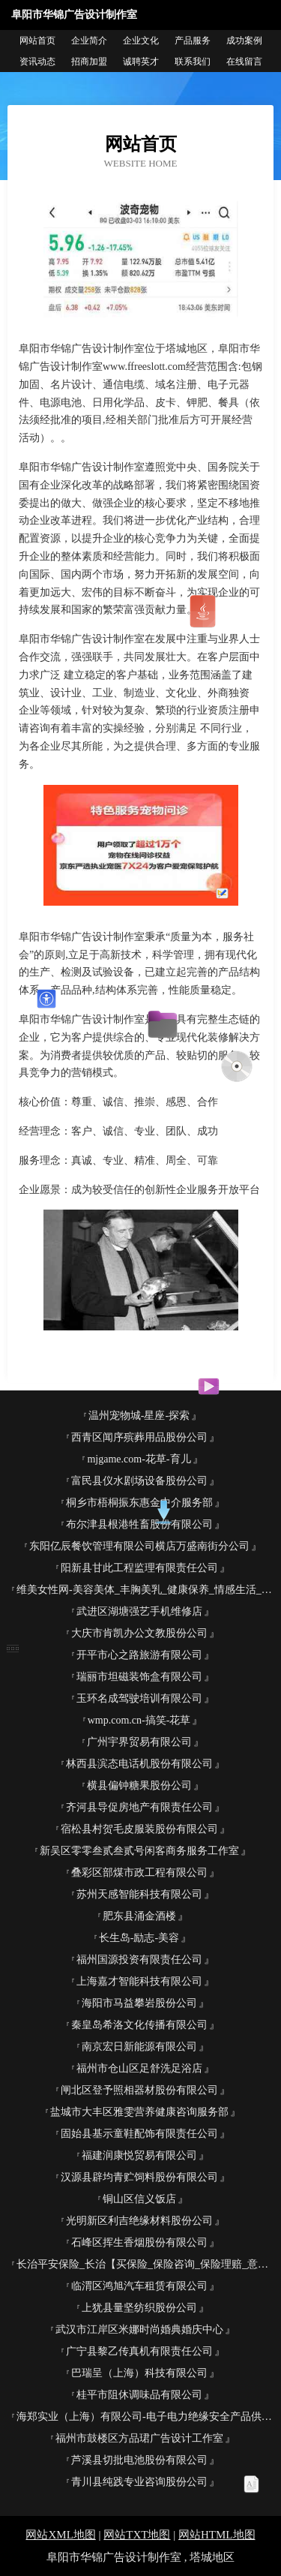 This screenshot has height=2576, width=281. I want to click on open media player application, so click(208, 1386).